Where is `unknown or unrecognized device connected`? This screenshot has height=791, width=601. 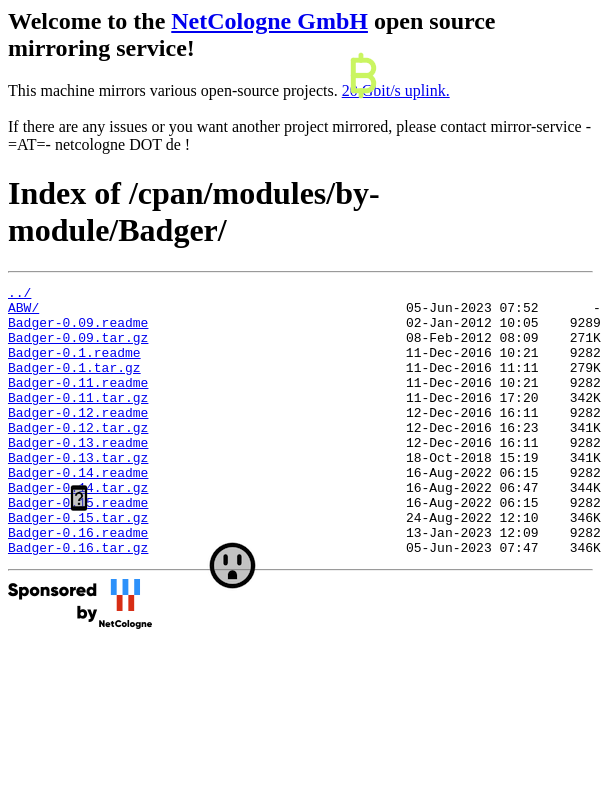
unknown or unrecognized device connected is located at coordinates (79, 498).